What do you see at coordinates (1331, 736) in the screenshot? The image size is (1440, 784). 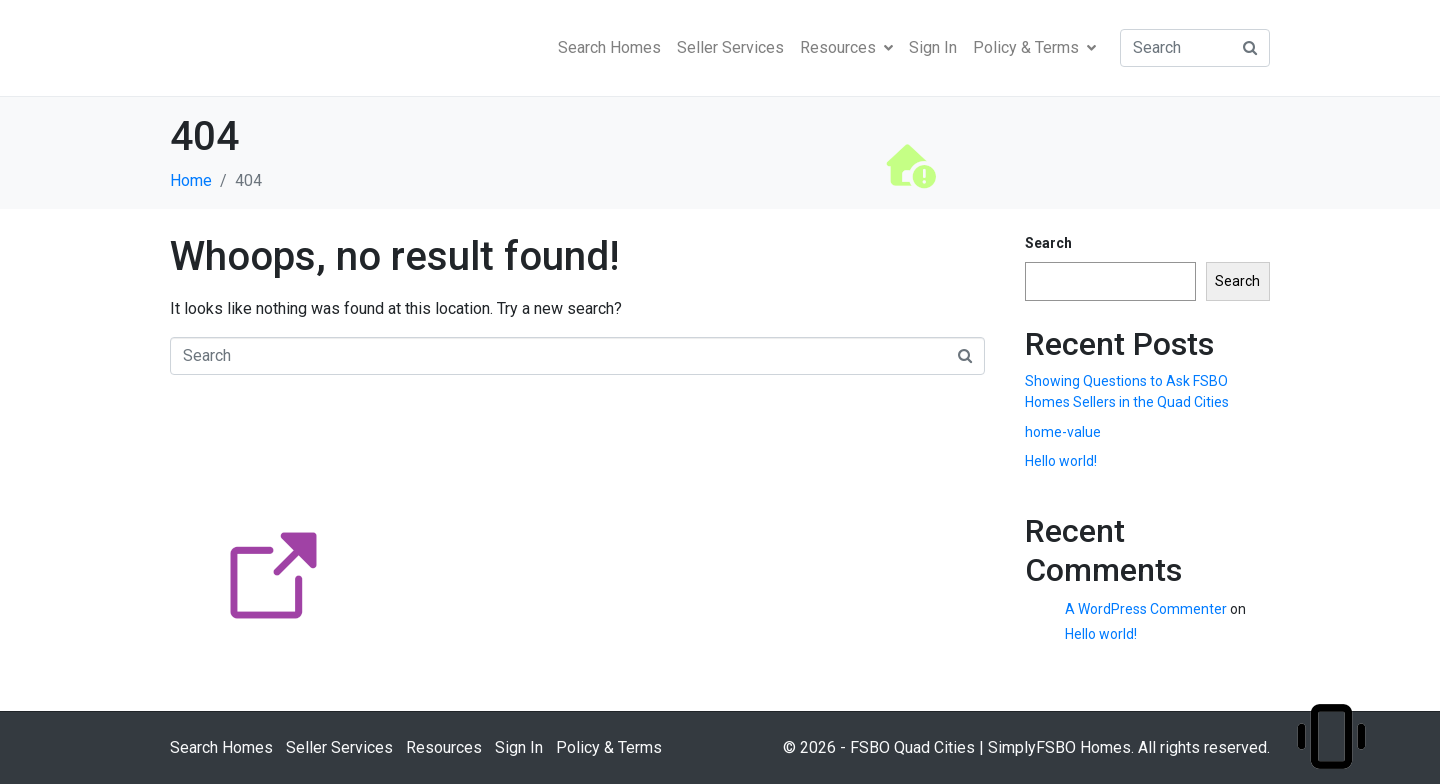 I see `enable vibrate mode on your device` at bounding box center [1331, 736].